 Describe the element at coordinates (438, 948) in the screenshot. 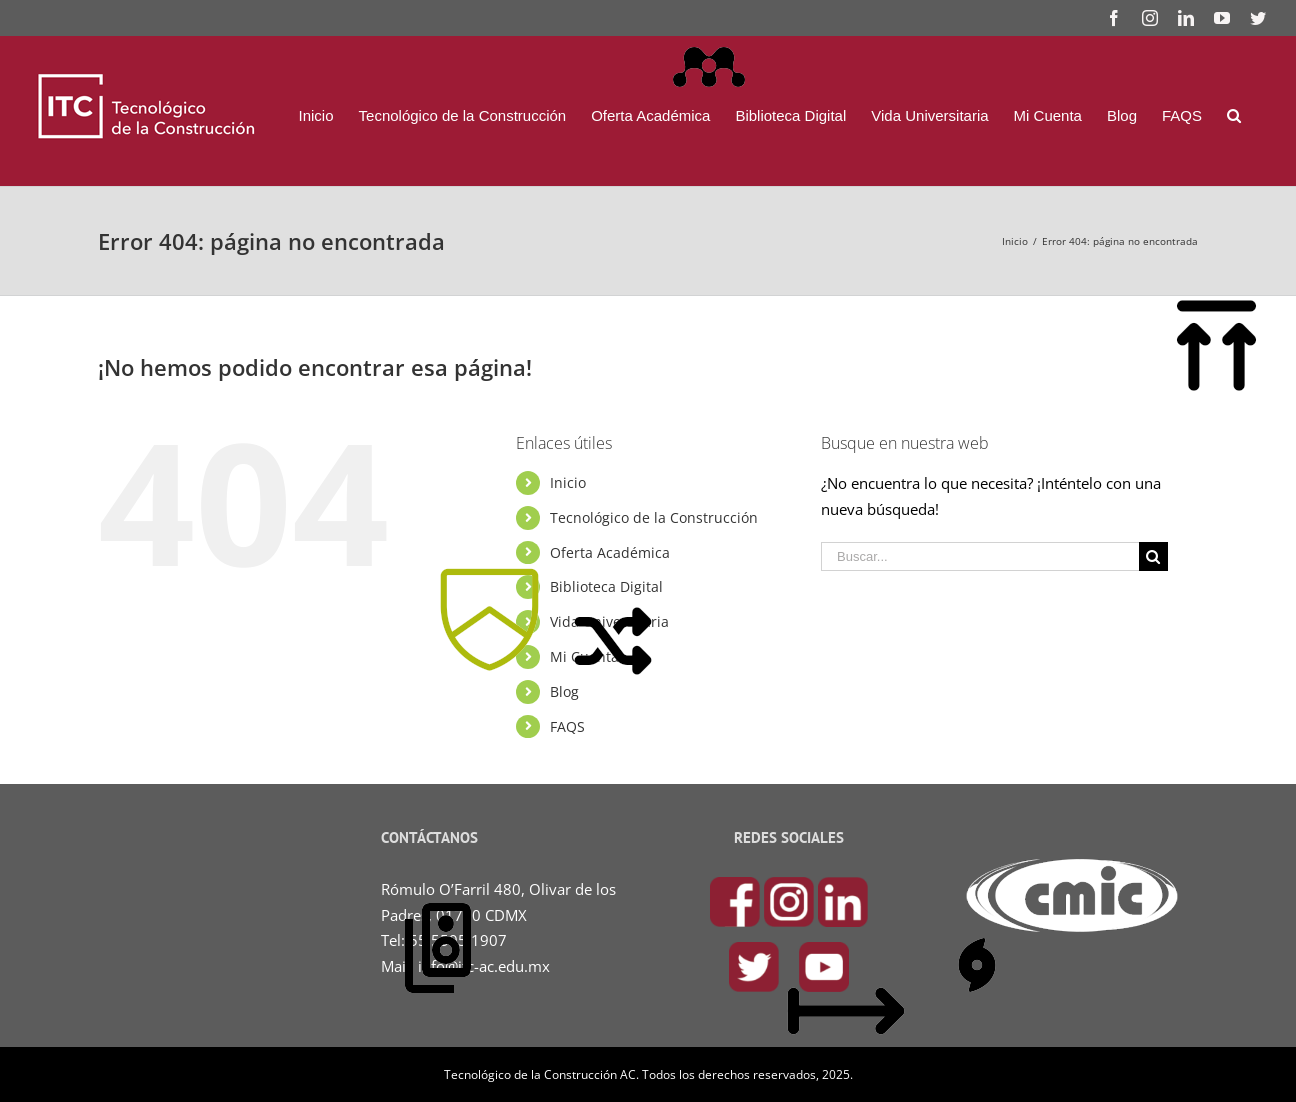

I see `access speaker group settings` at that location.